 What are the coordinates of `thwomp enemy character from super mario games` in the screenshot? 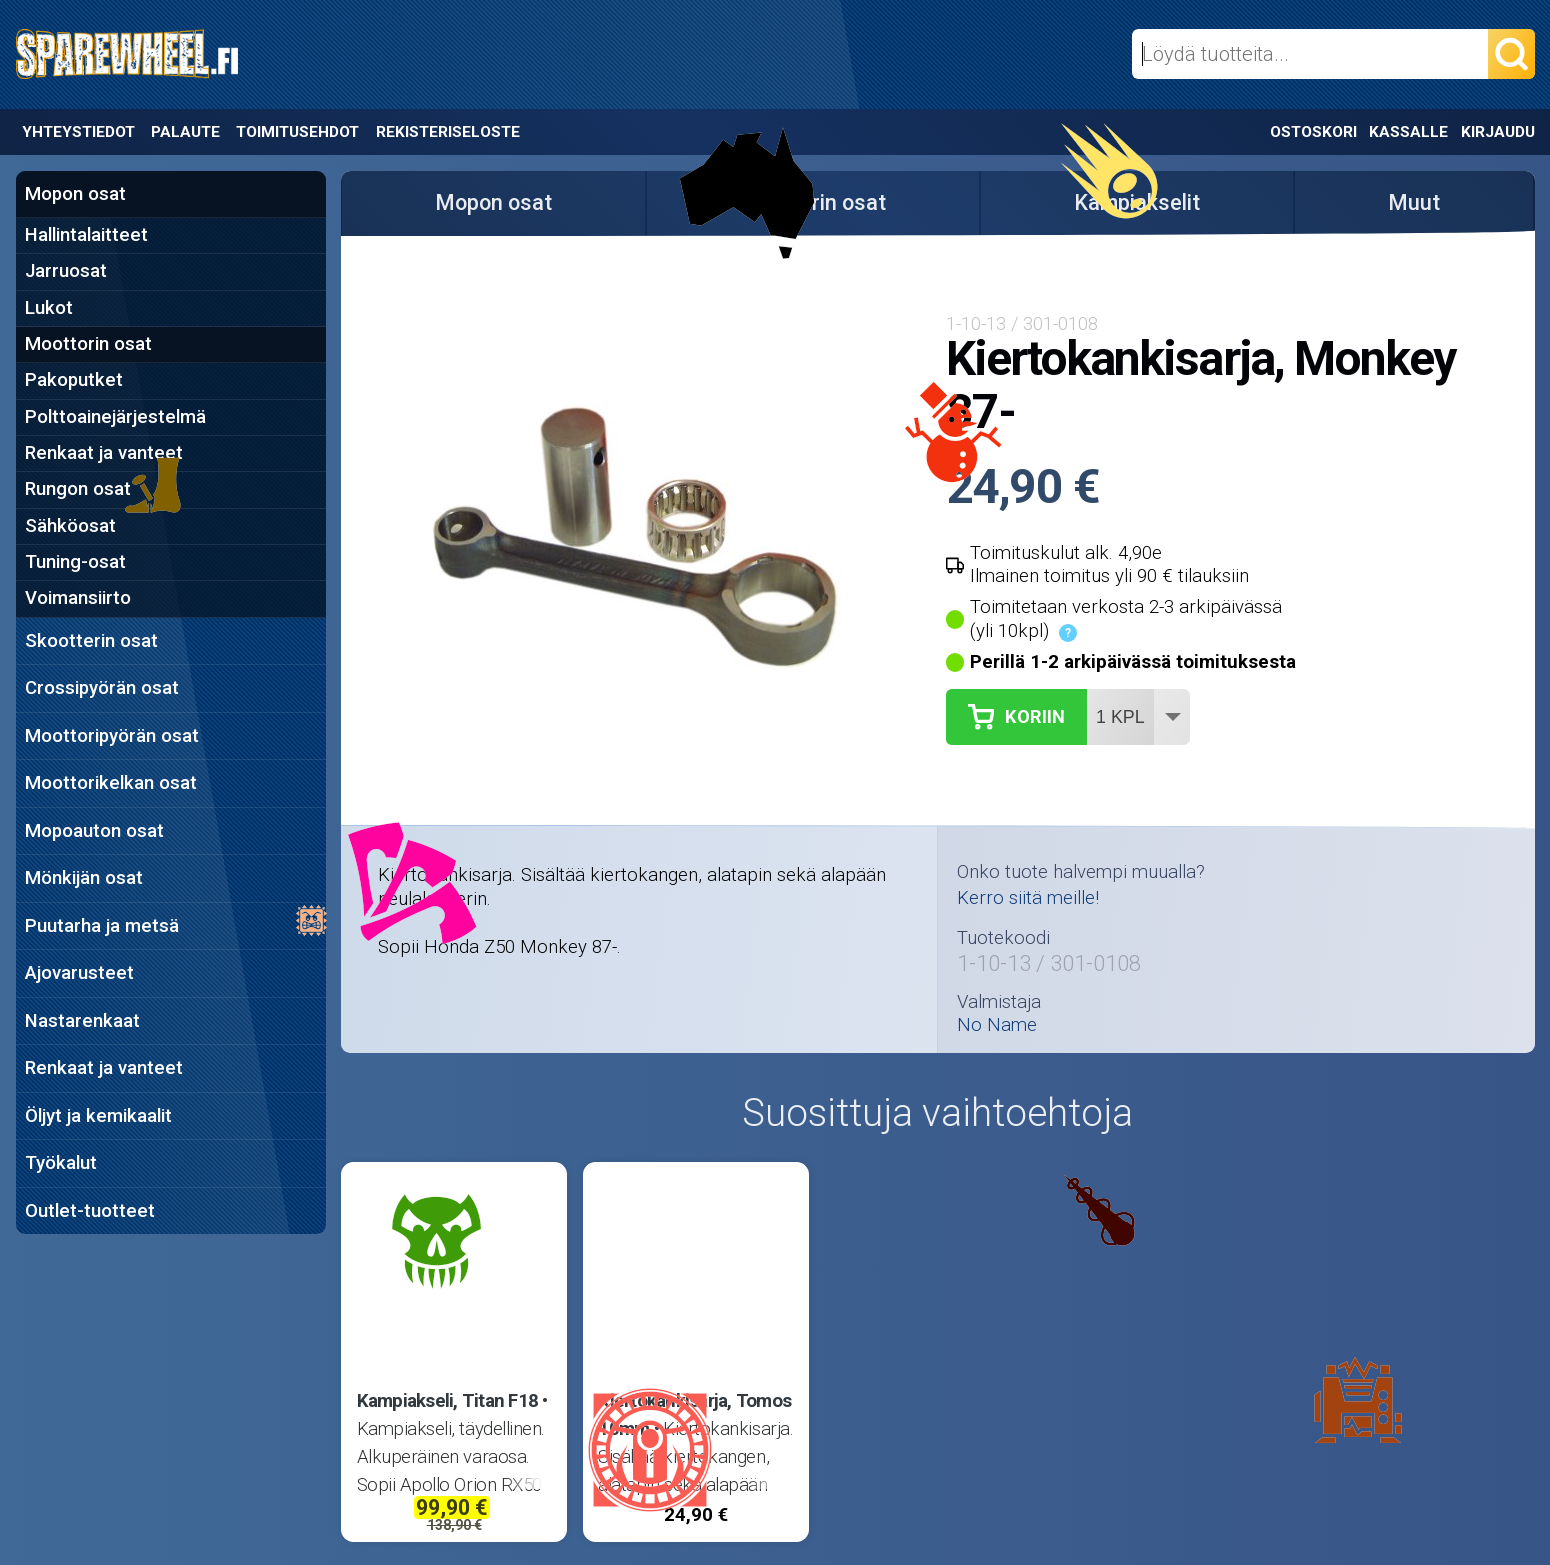 It's located at (311, 920).